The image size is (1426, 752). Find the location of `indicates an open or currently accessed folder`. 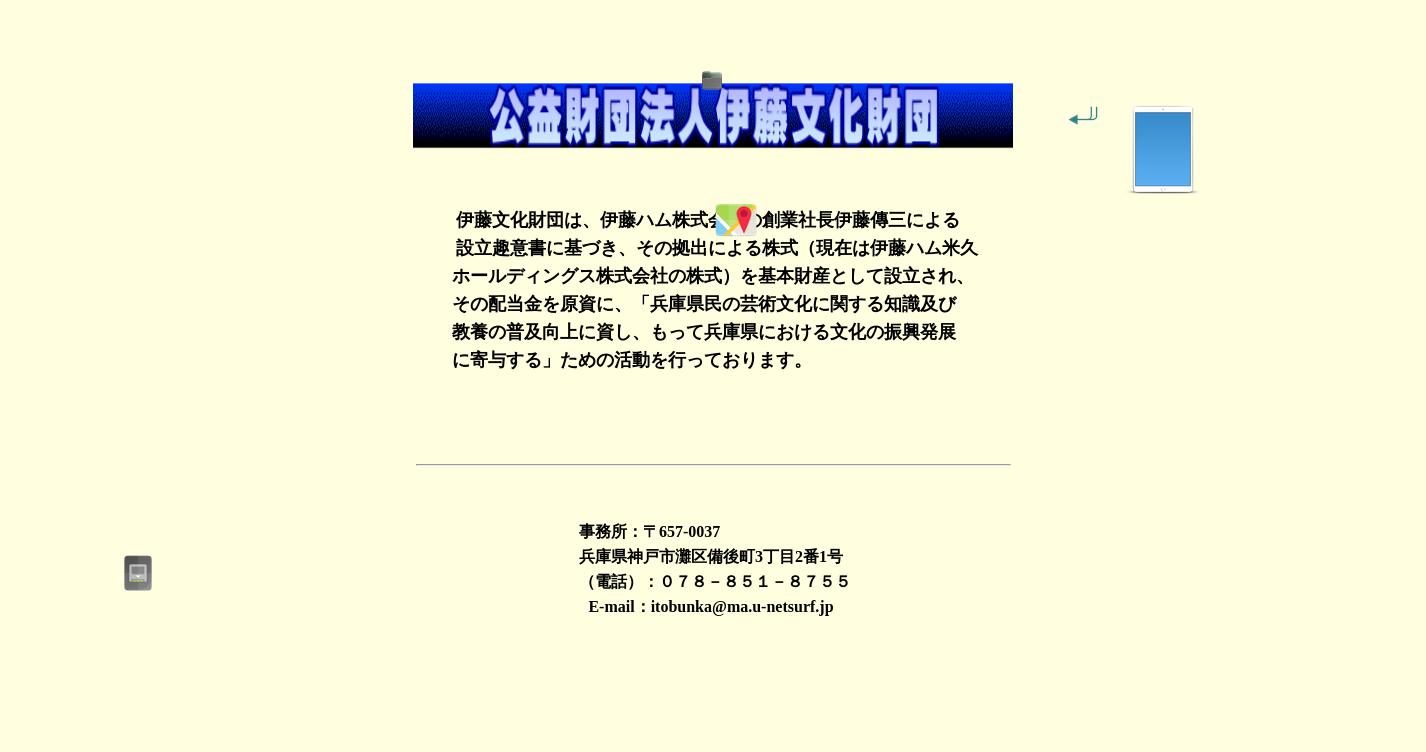

indicates an open or currently accessed folder is located at coordinates (712, 80).